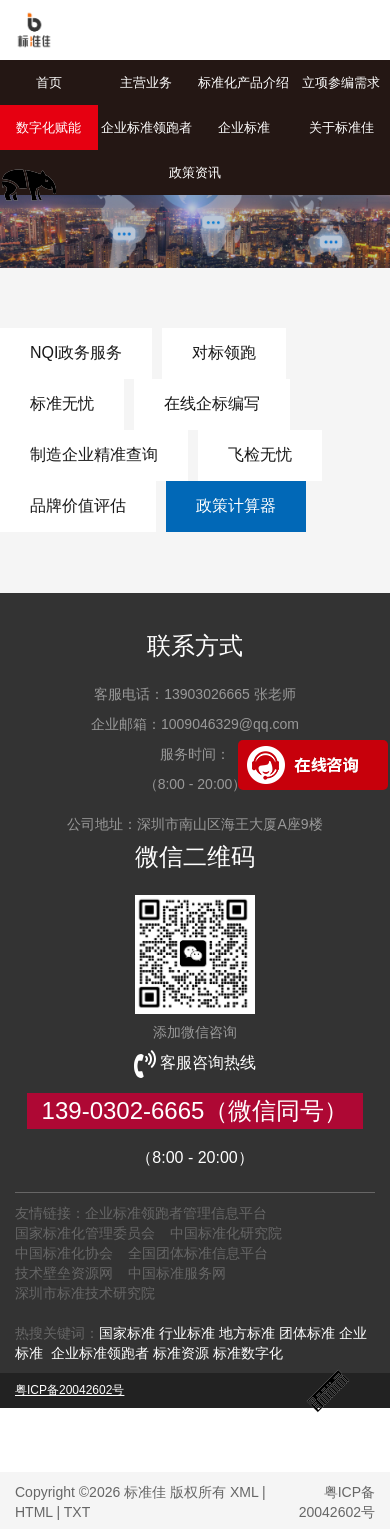 The height and width of the screenshot is (1529, 390). What do you see at coordinates (328, 1391) in the screenshot?
I see `open virtual piano or keyboard instrument` at bounding box center [328, 1391].